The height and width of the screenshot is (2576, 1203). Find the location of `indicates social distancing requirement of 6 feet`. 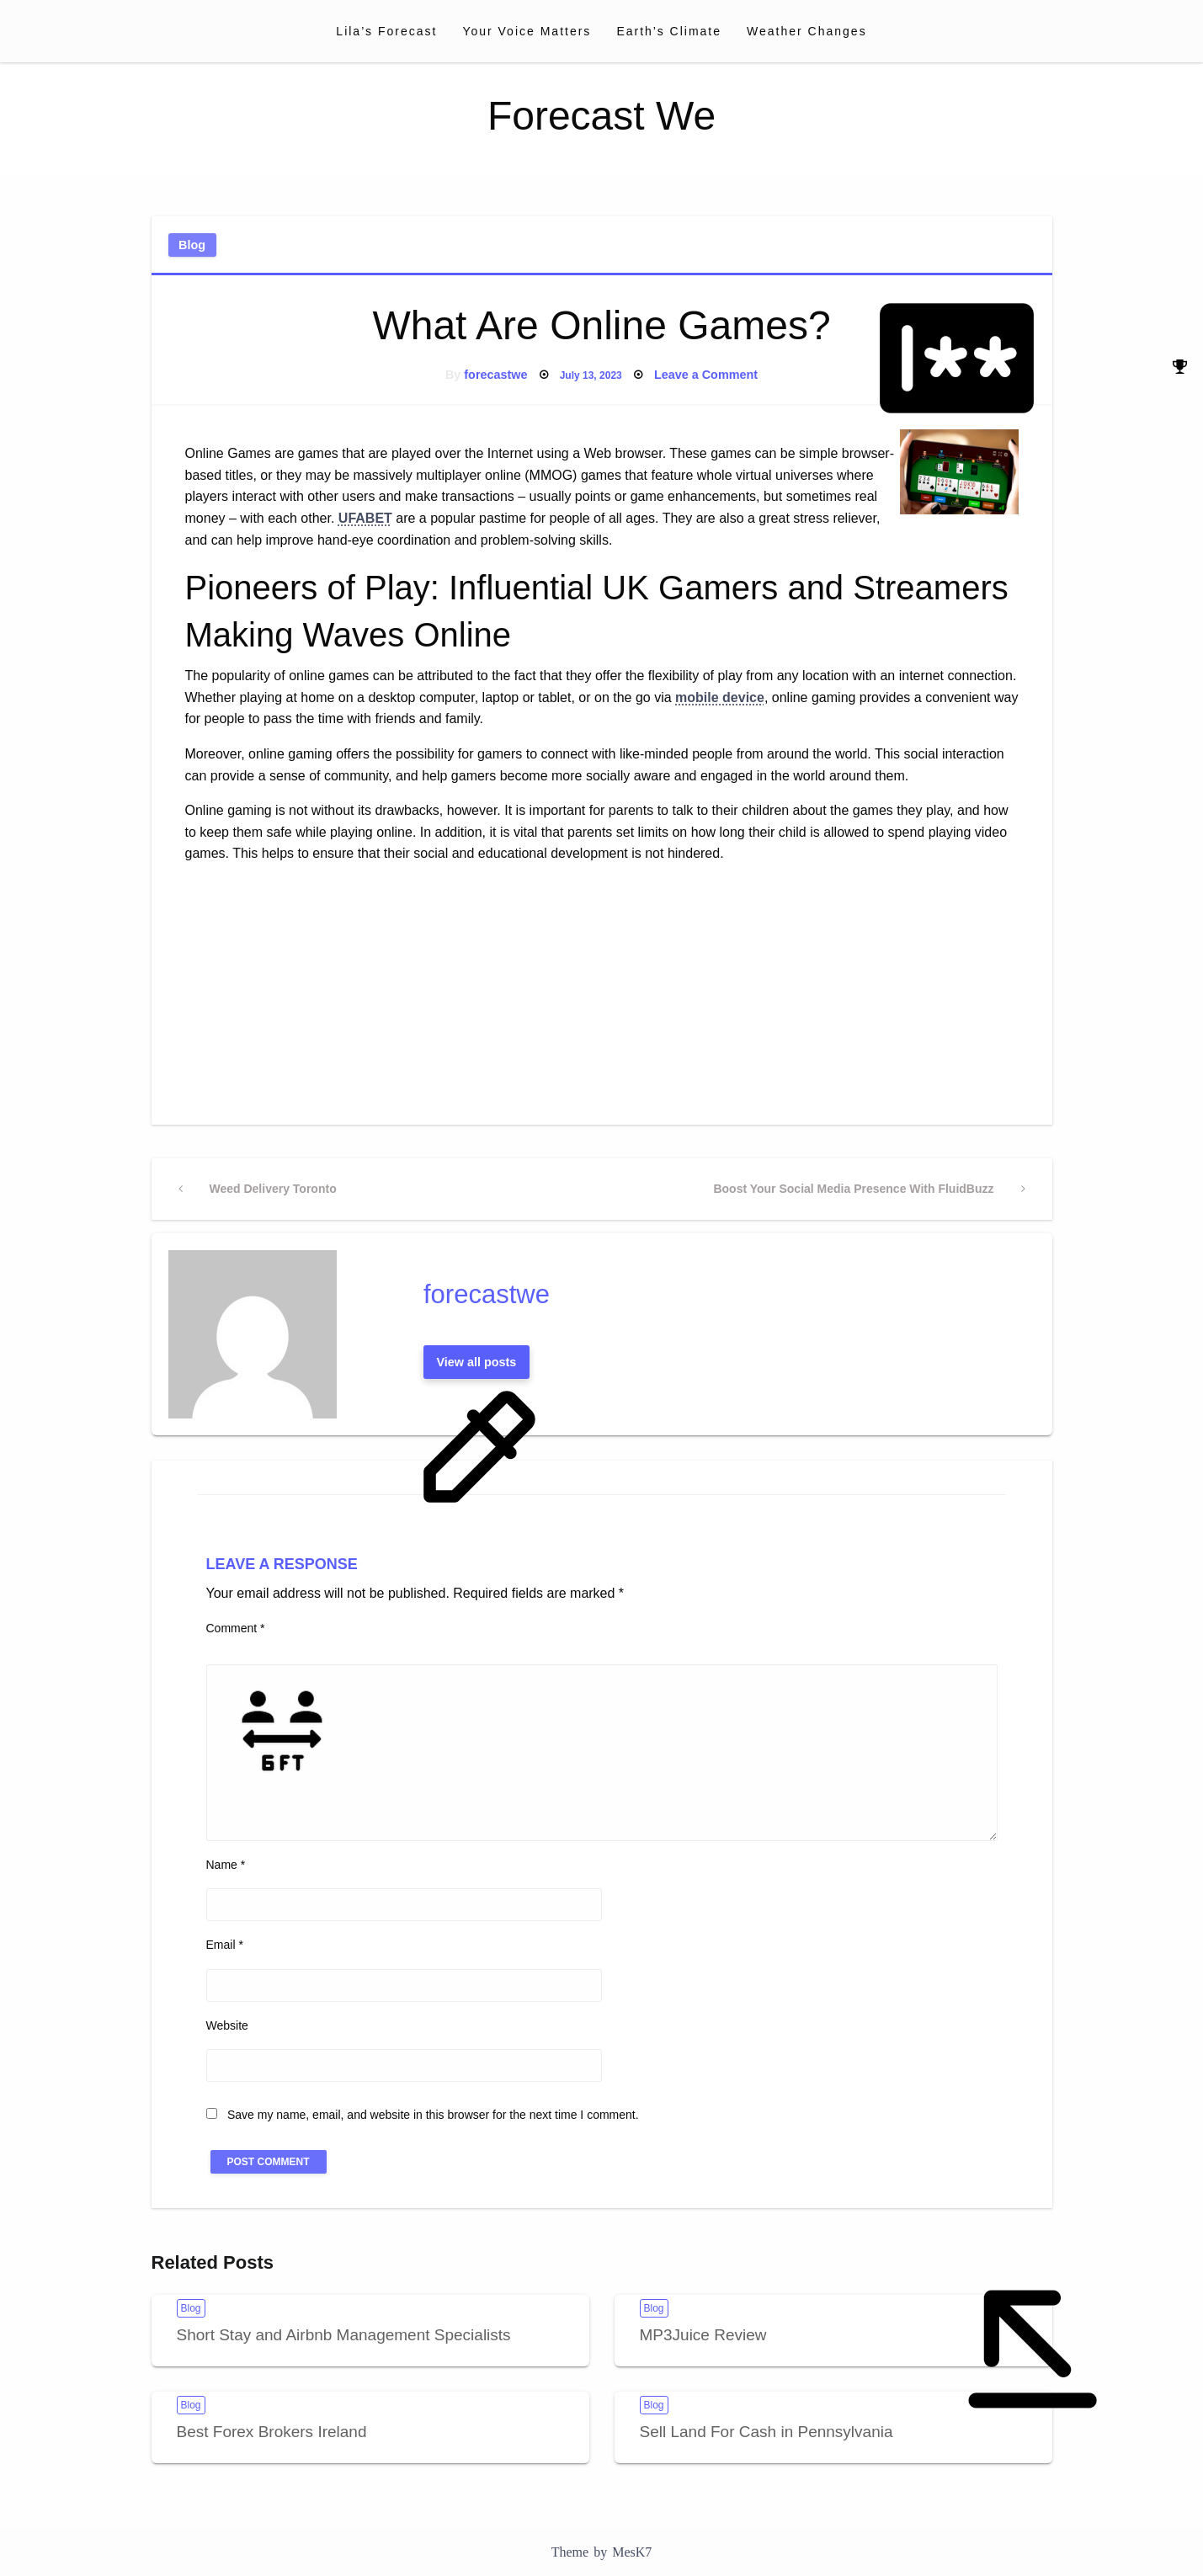

indicates social distancing requirement of 6 feet is located at coordinates (282, 1731).